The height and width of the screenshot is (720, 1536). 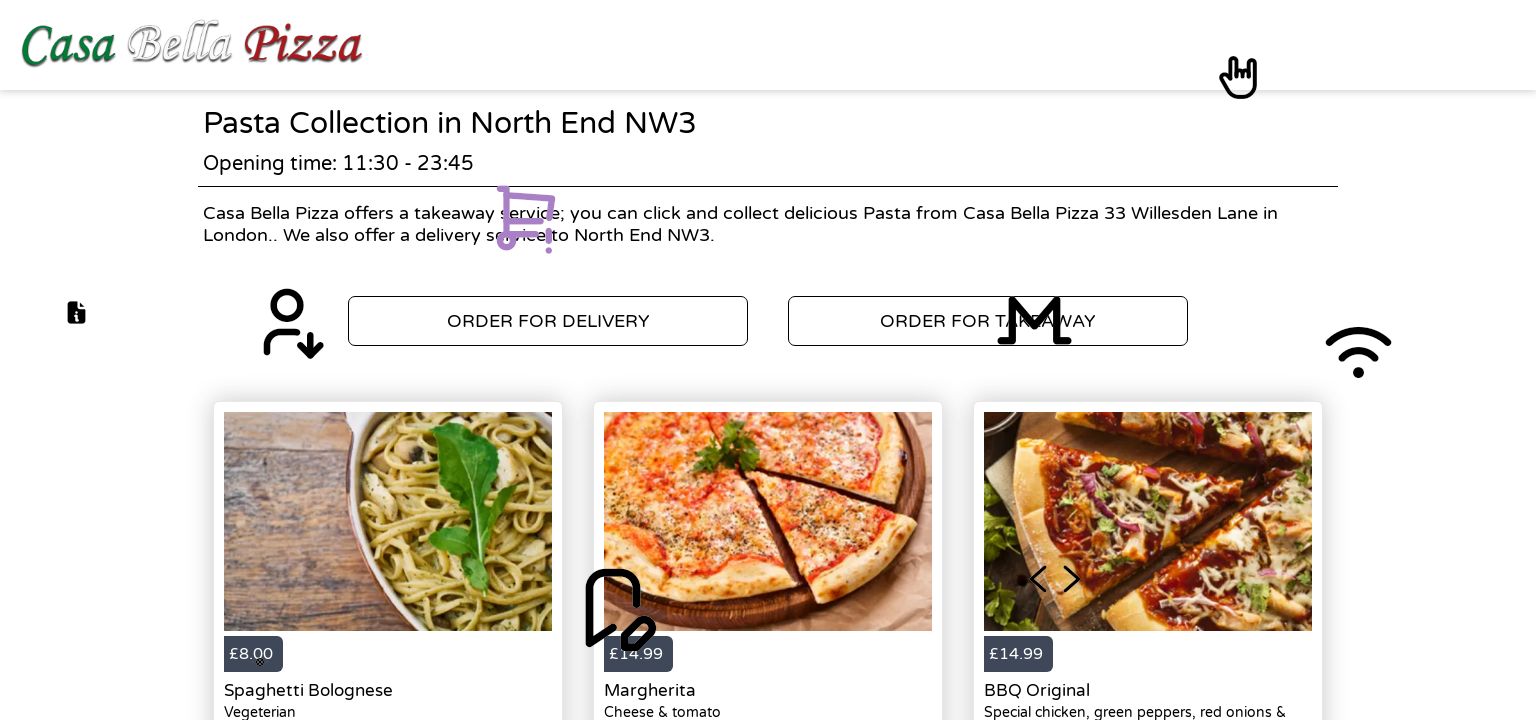 What do you see at coordinates (613, 608) in the screenshot?
I see `edit a saved bookmark` at bounding box center [613, 608].